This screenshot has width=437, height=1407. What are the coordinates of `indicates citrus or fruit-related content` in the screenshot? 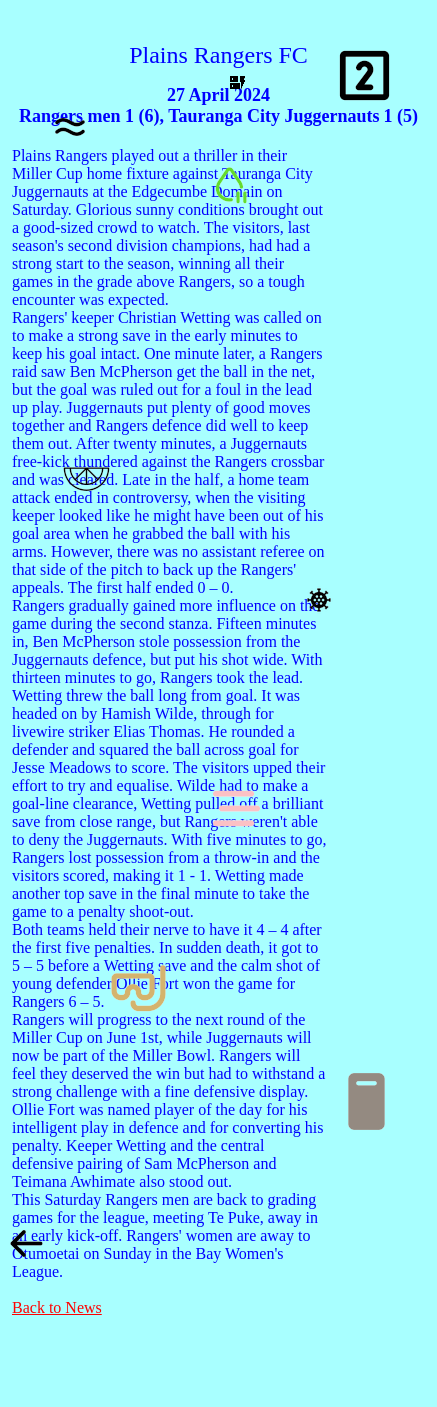 It's located at (86, 475).